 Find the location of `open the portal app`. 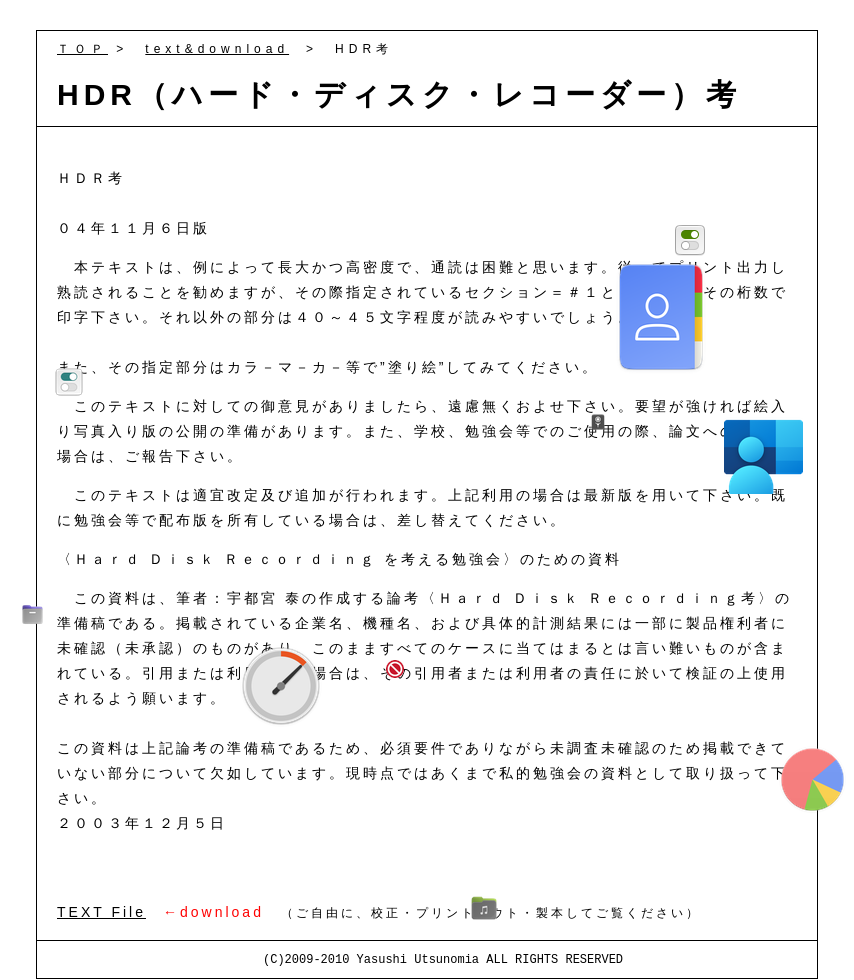

open the portal app is located at coordinates (763, 454).